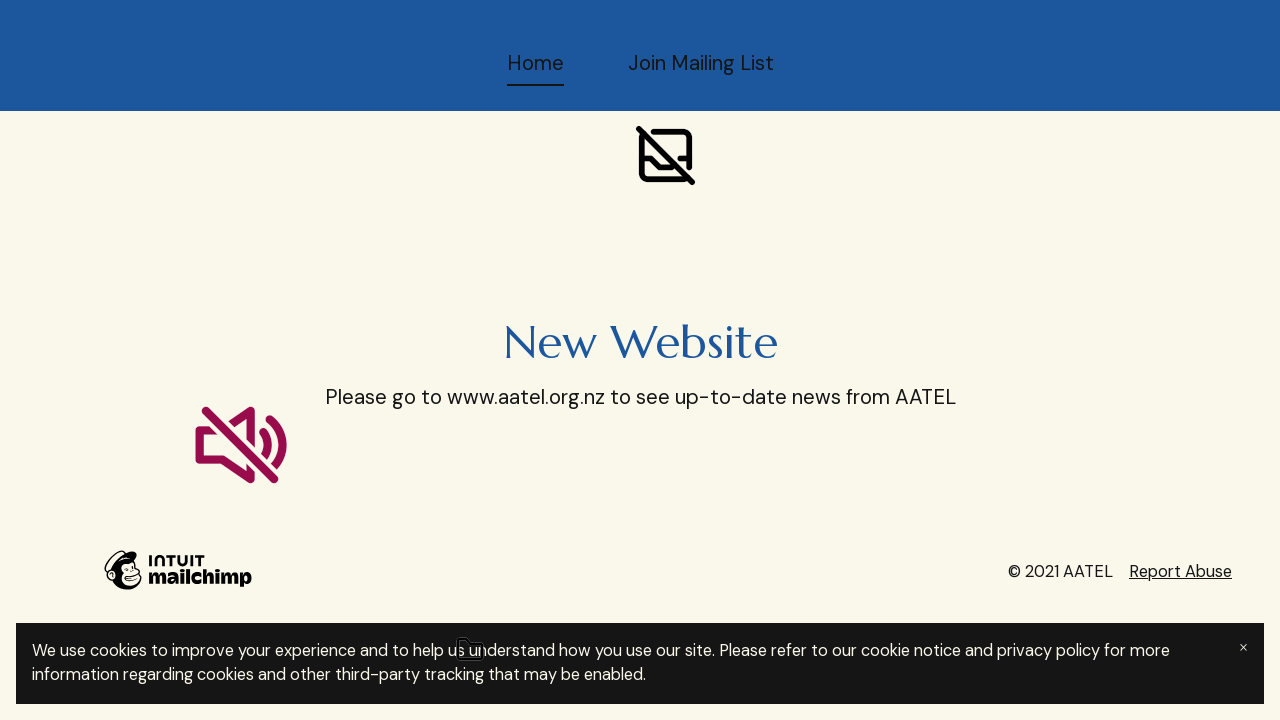 Image resolution: width=1280 pixels, height=720 pixels. What do you see at coordinates (665, 155) in the screenshot?
I see `inbox disabled or unavailable` at bounding box center [665, 155].